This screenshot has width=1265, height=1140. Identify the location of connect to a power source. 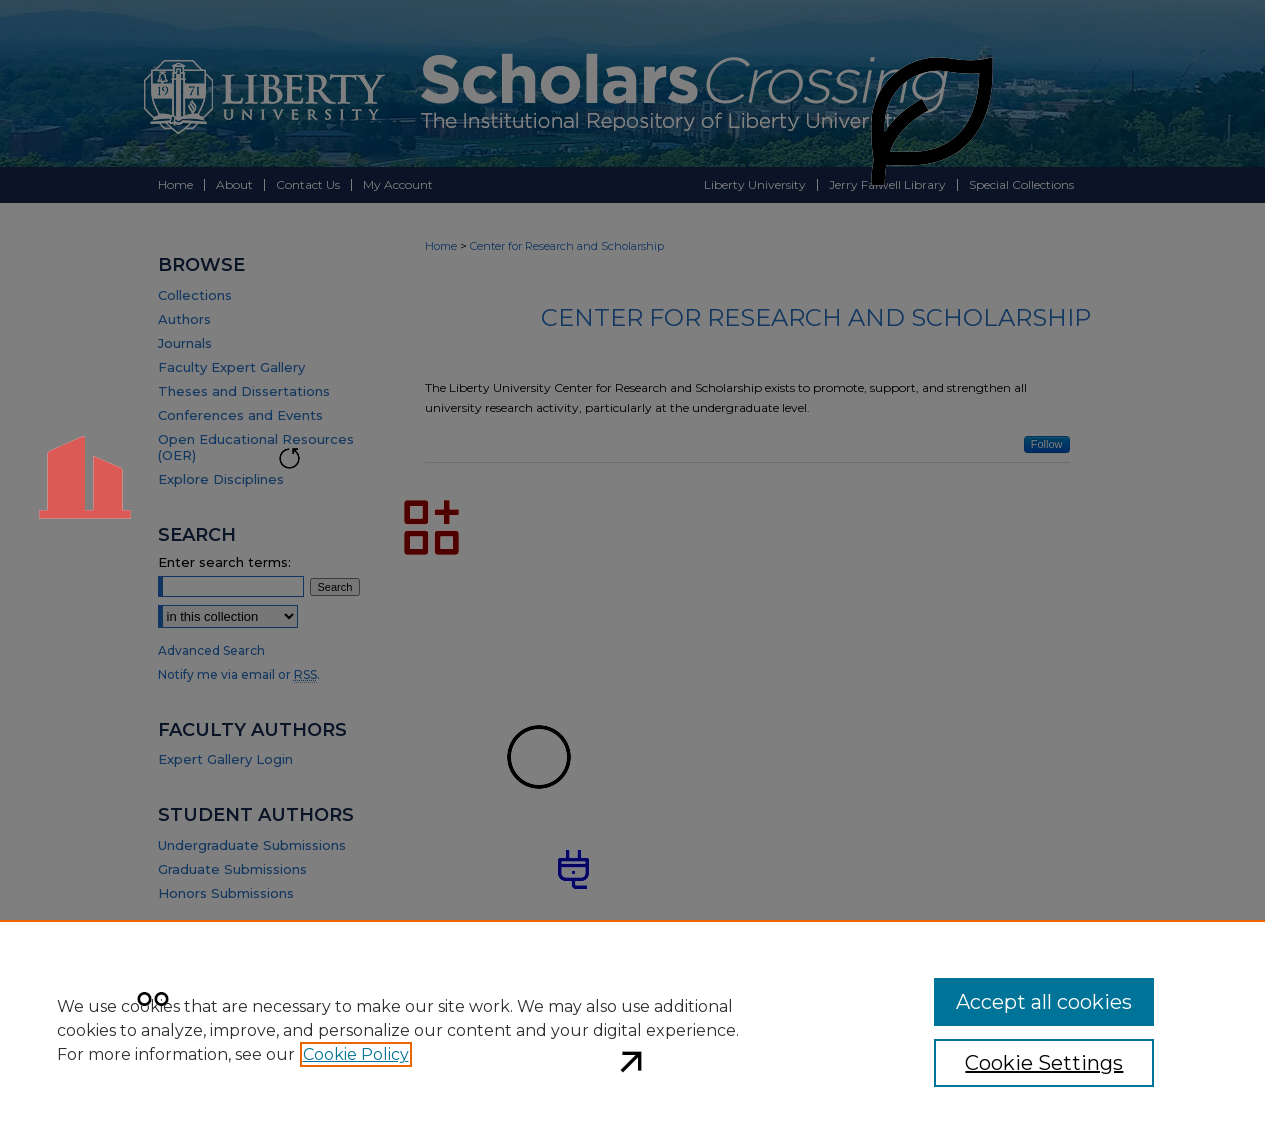
(573, 869).